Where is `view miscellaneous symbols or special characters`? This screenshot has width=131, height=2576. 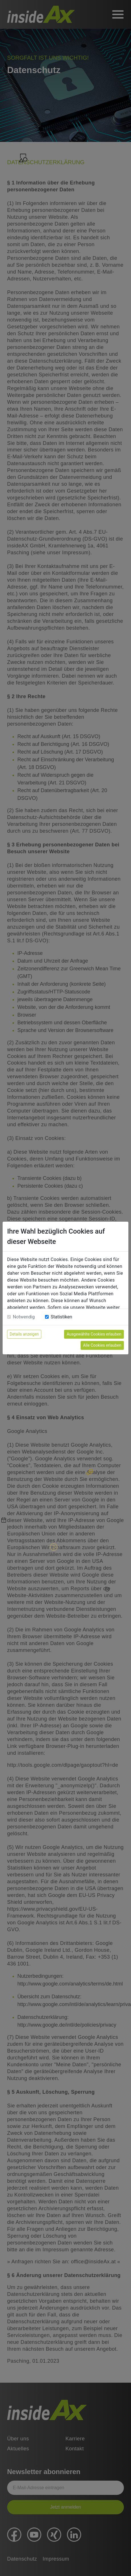
view miscellaneous symbols or special characters is located at coordinates (23, 158).